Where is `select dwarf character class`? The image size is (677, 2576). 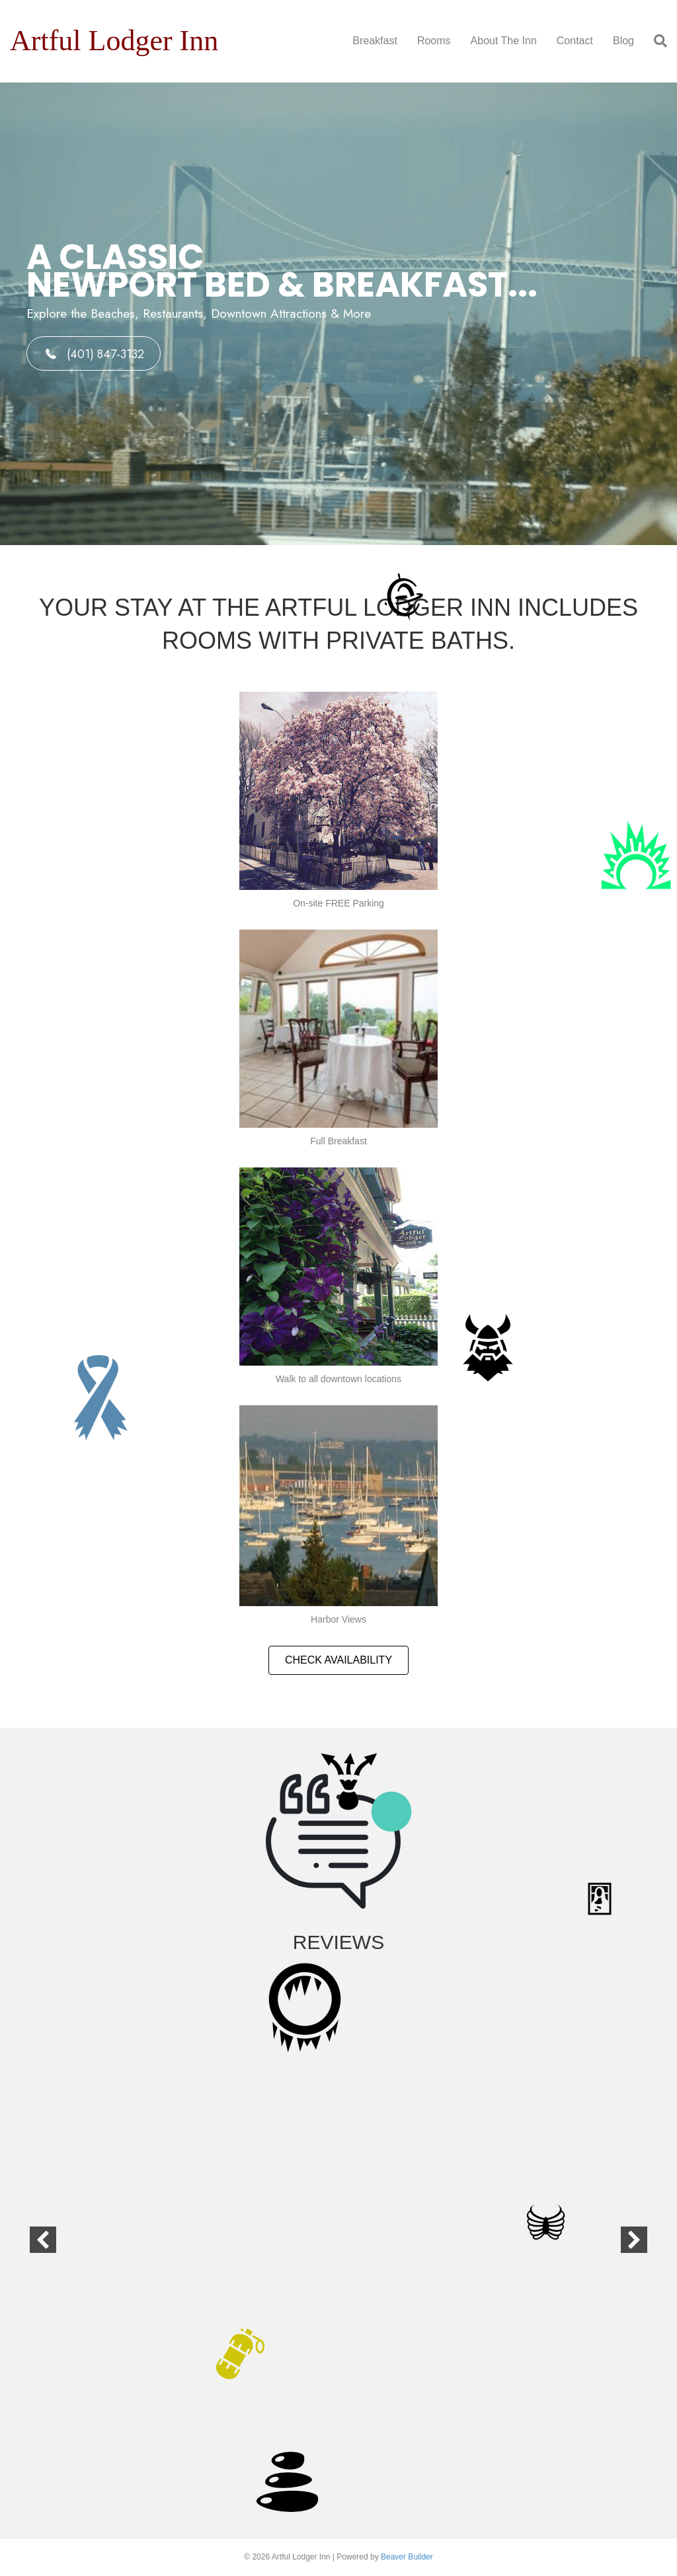 select dwarf character class is located at coordinates (488, 1348).